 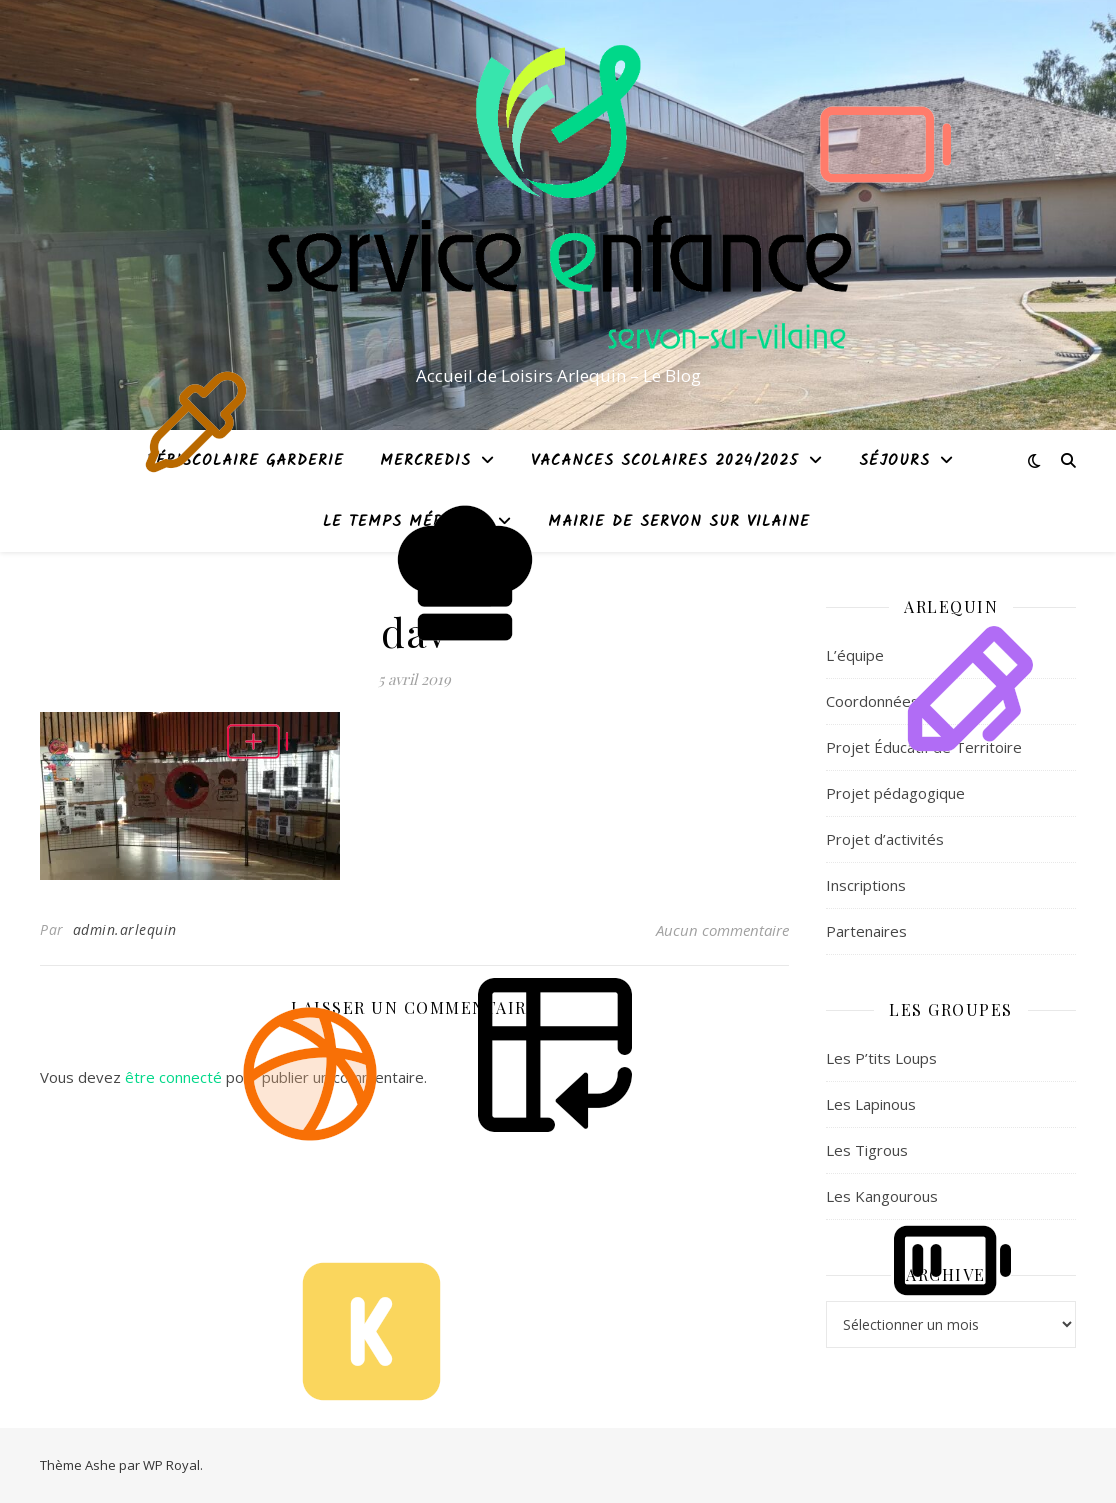 I want to click on indicates battery is empty or depleted, so click(x=883, y=144).